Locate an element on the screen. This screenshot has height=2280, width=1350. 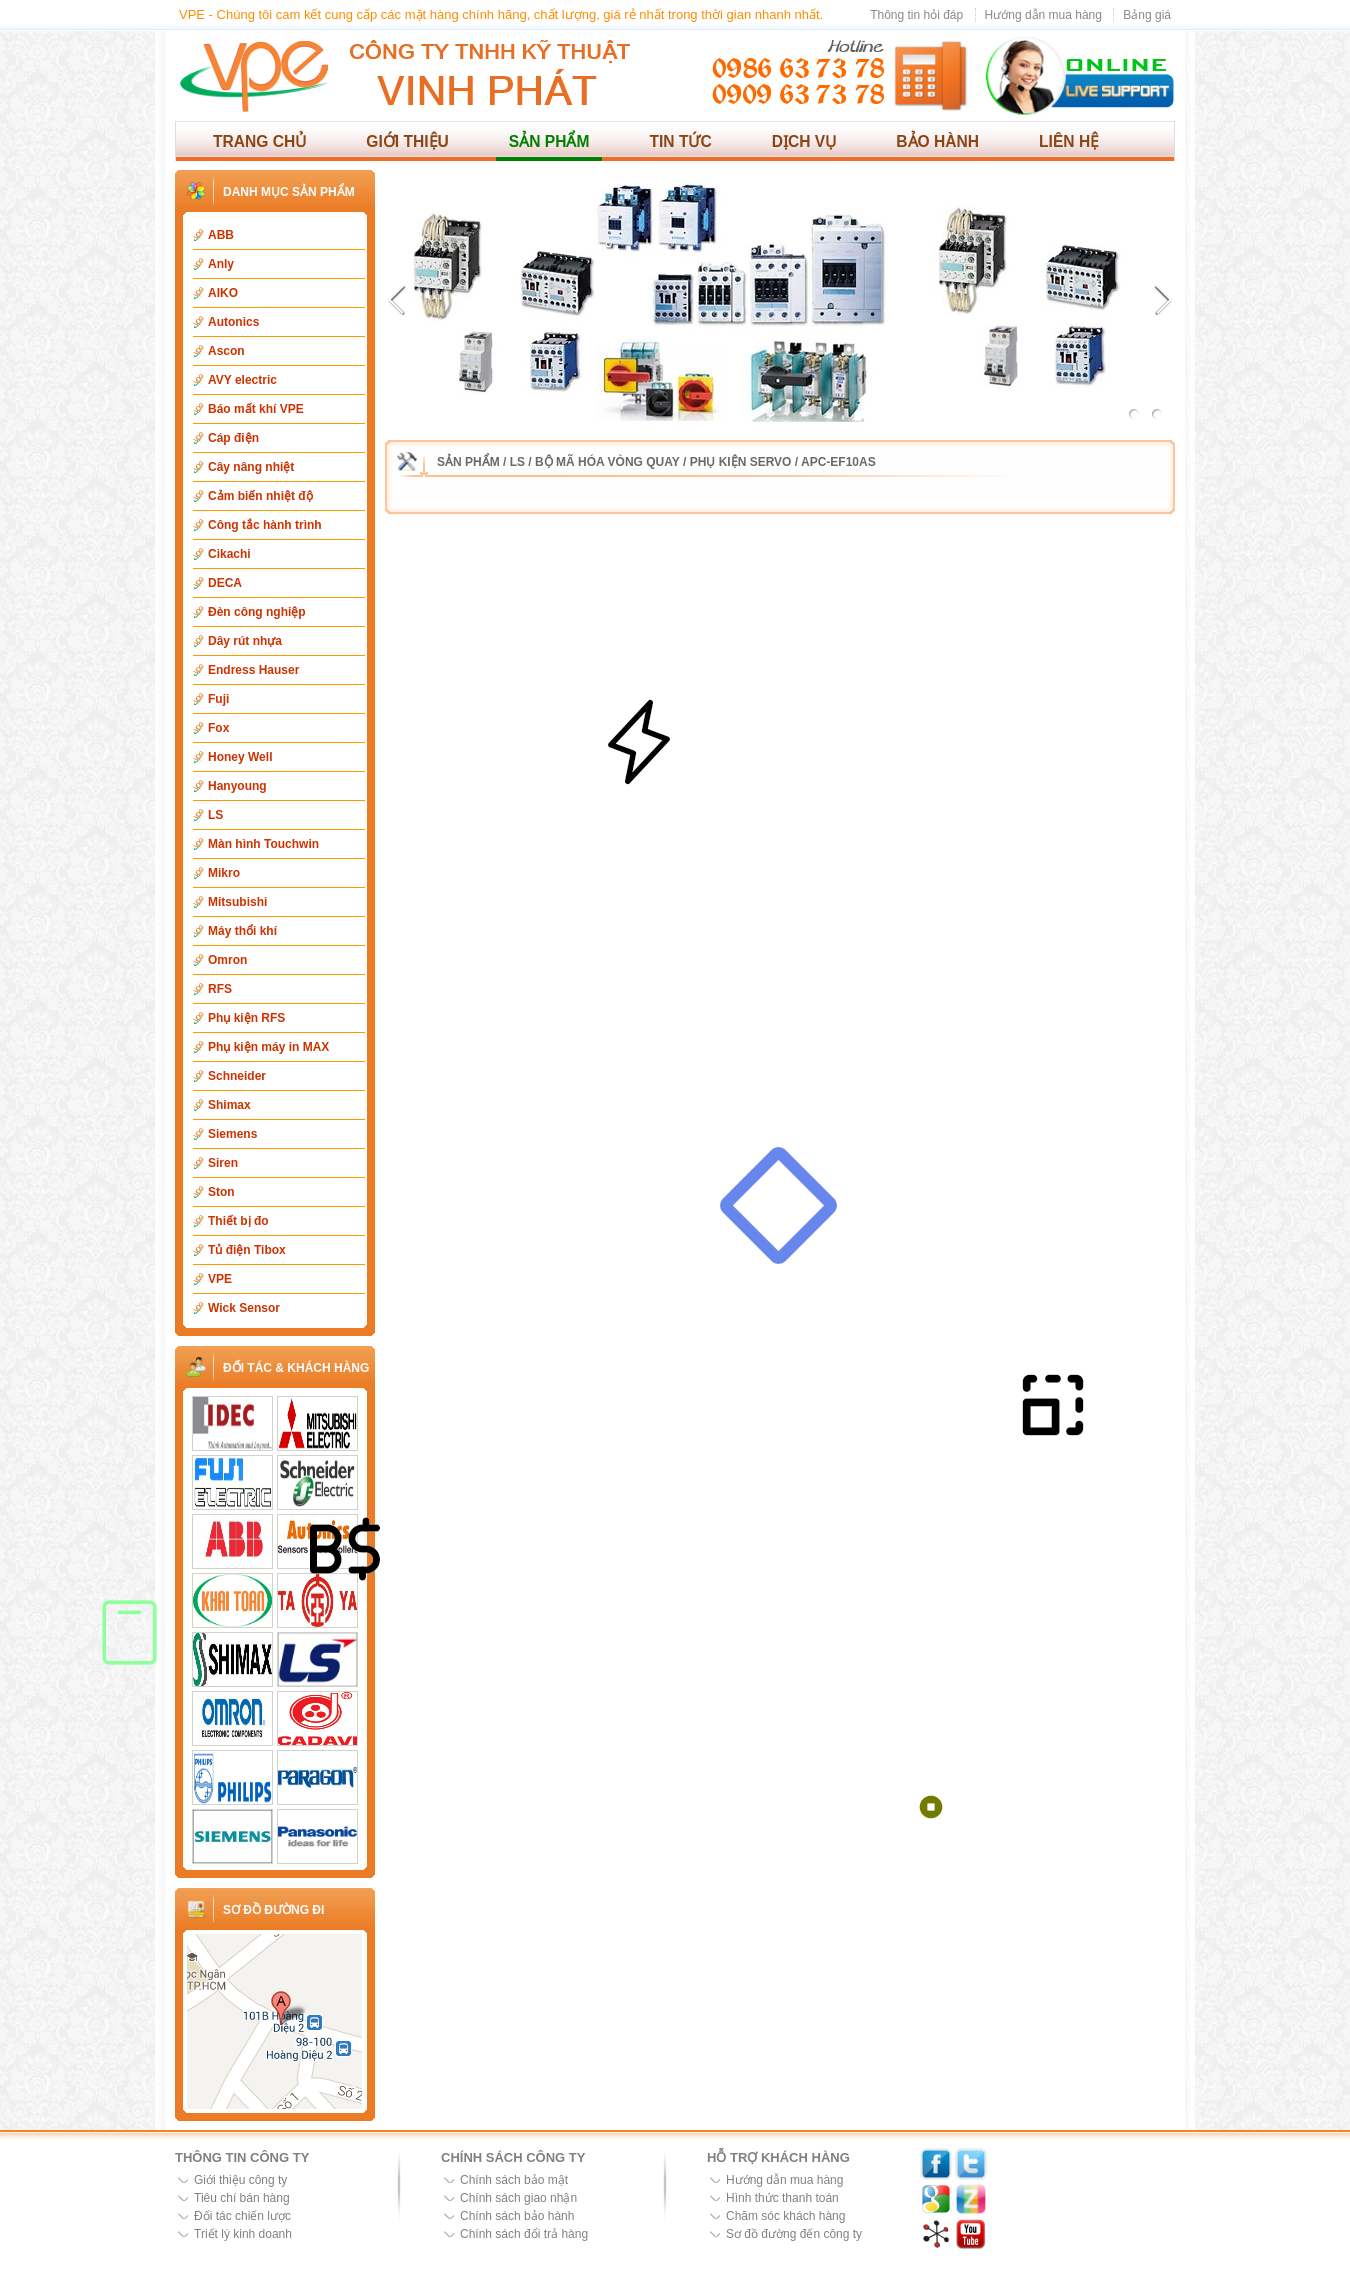
stop media playback is located at coordinates (931, 1807).